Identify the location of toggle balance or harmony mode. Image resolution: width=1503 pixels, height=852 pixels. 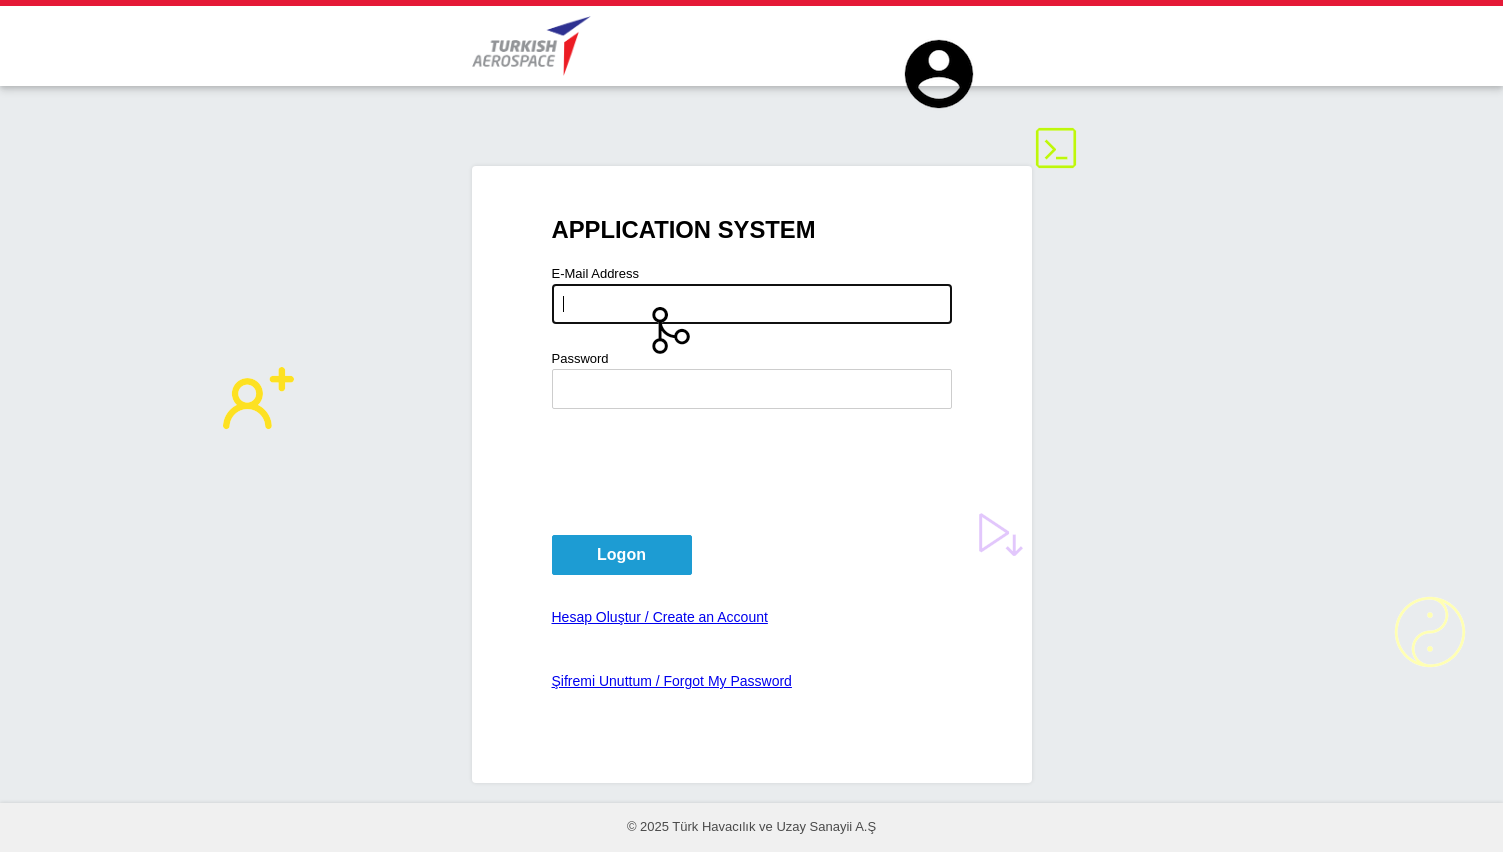
(1430, 632).